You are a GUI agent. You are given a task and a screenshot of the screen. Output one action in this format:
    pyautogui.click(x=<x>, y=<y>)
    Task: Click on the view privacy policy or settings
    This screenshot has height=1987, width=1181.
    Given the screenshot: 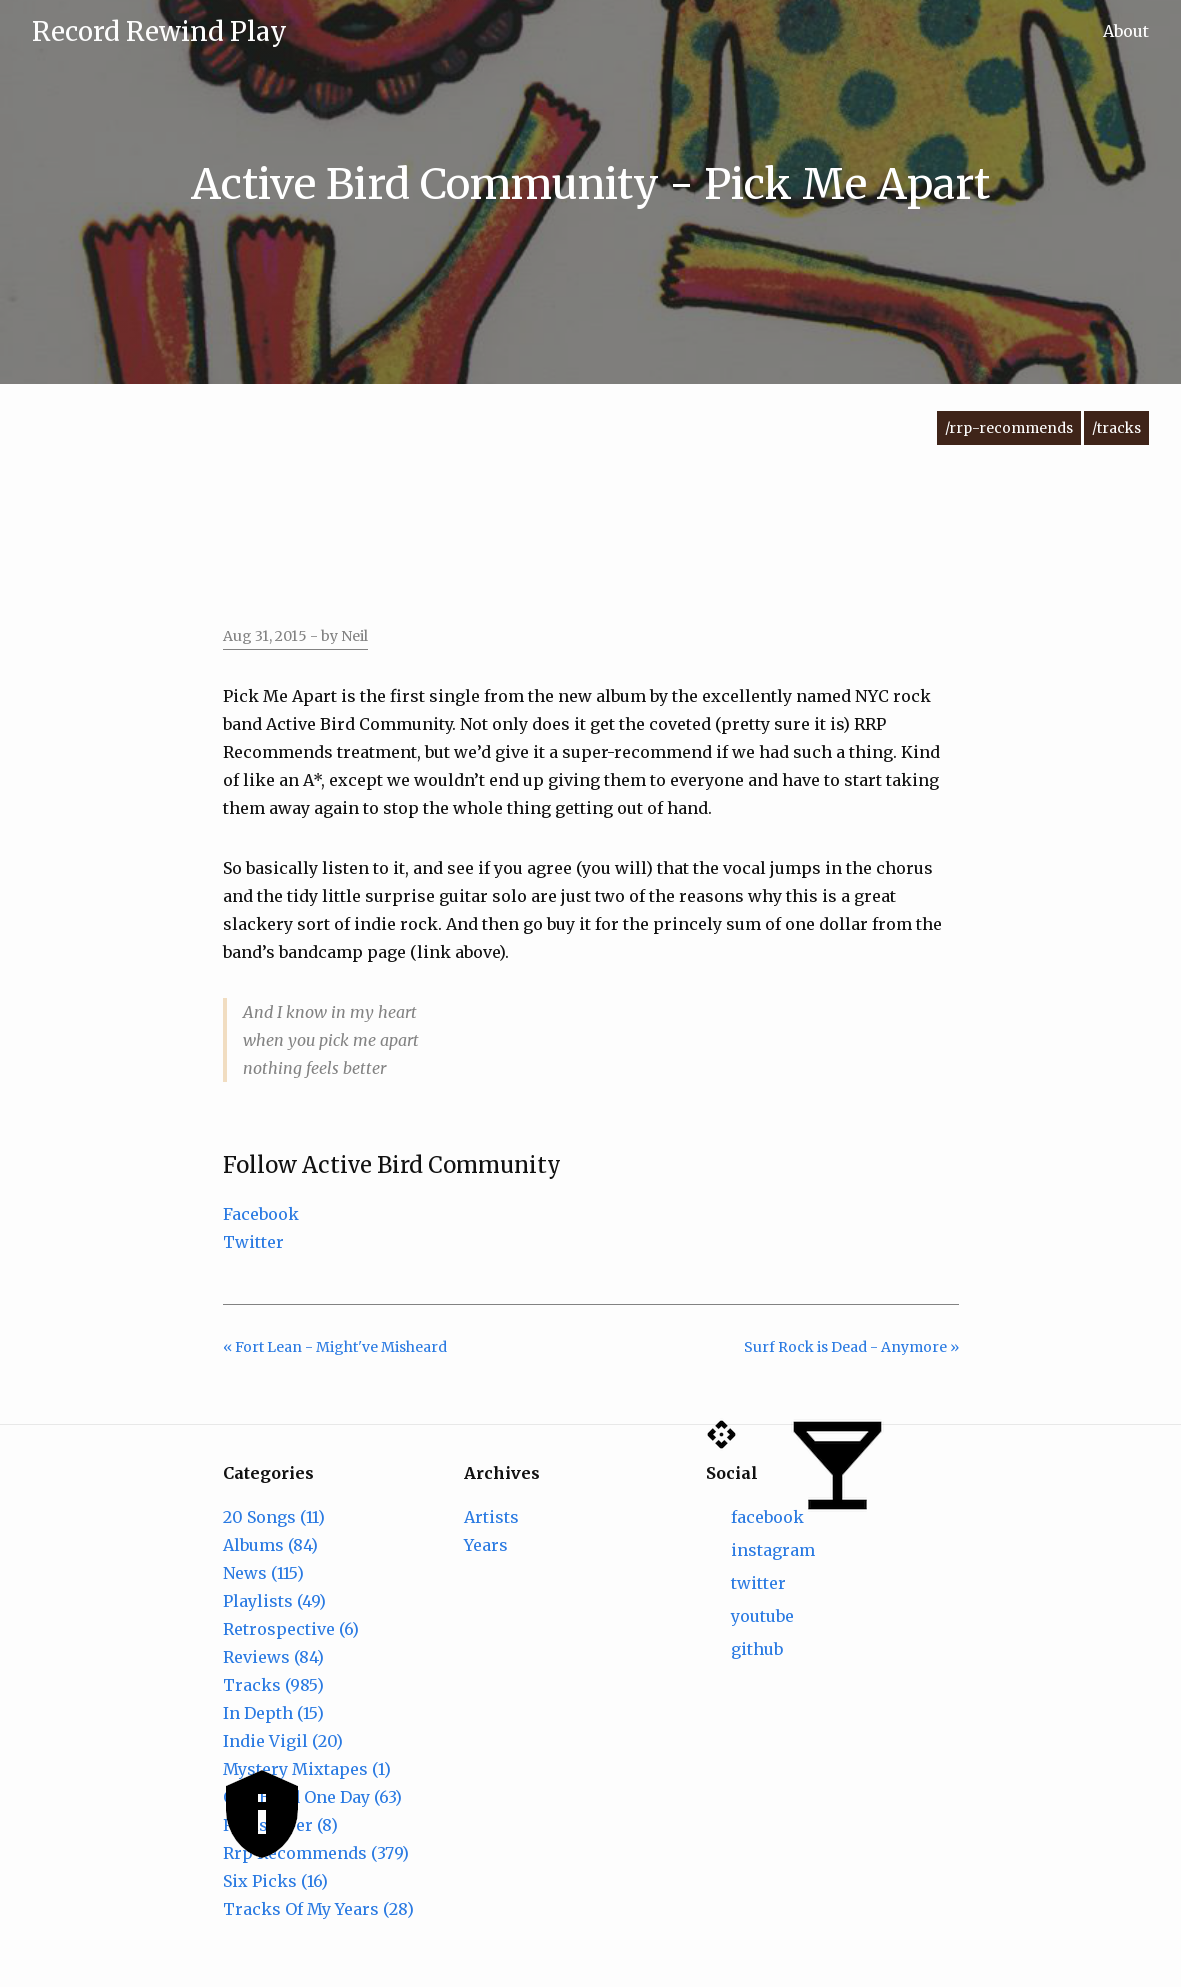 What is the action you would take?
    pyautogui.click(x=262, y=1814)
    